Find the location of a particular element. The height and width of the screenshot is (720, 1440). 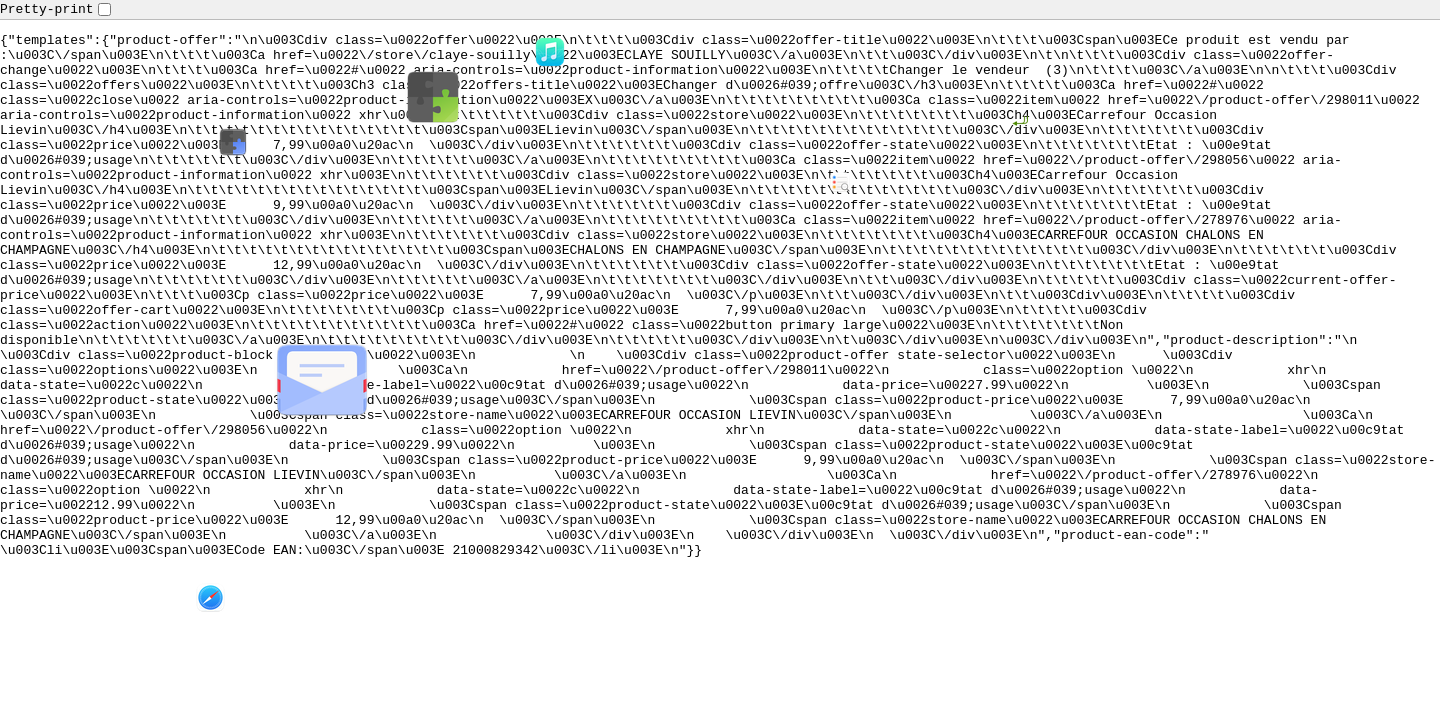

open the extensions manager is located at coordinates (433, 97).